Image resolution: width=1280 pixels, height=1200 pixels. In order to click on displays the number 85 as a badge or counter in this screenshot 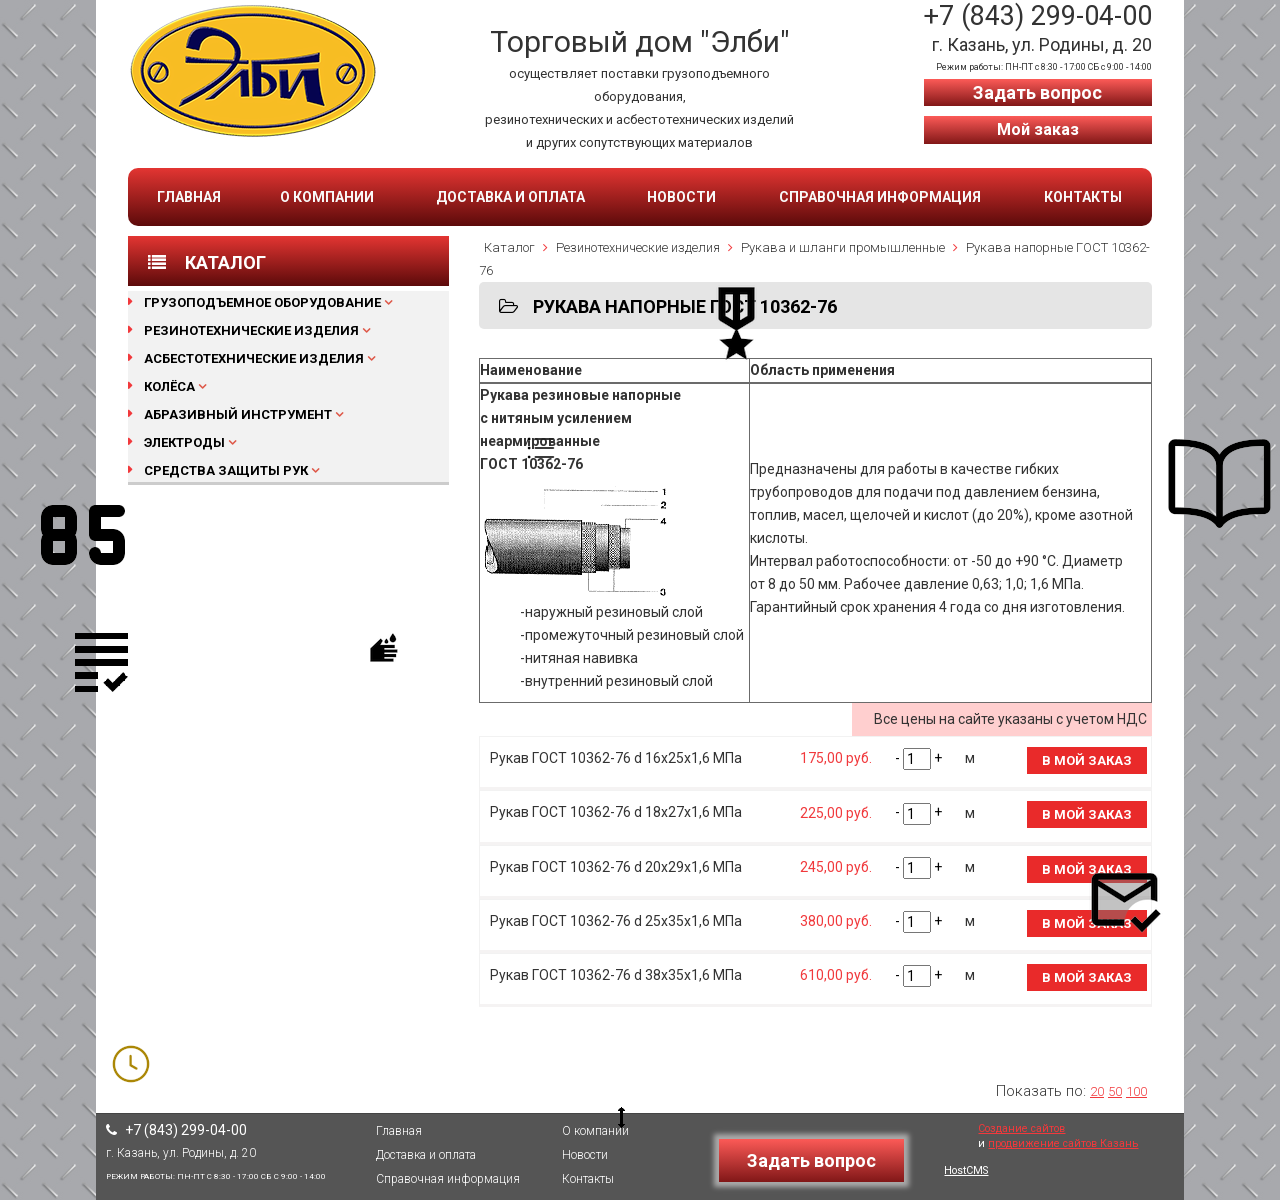, I will do `click(83, 535)`.